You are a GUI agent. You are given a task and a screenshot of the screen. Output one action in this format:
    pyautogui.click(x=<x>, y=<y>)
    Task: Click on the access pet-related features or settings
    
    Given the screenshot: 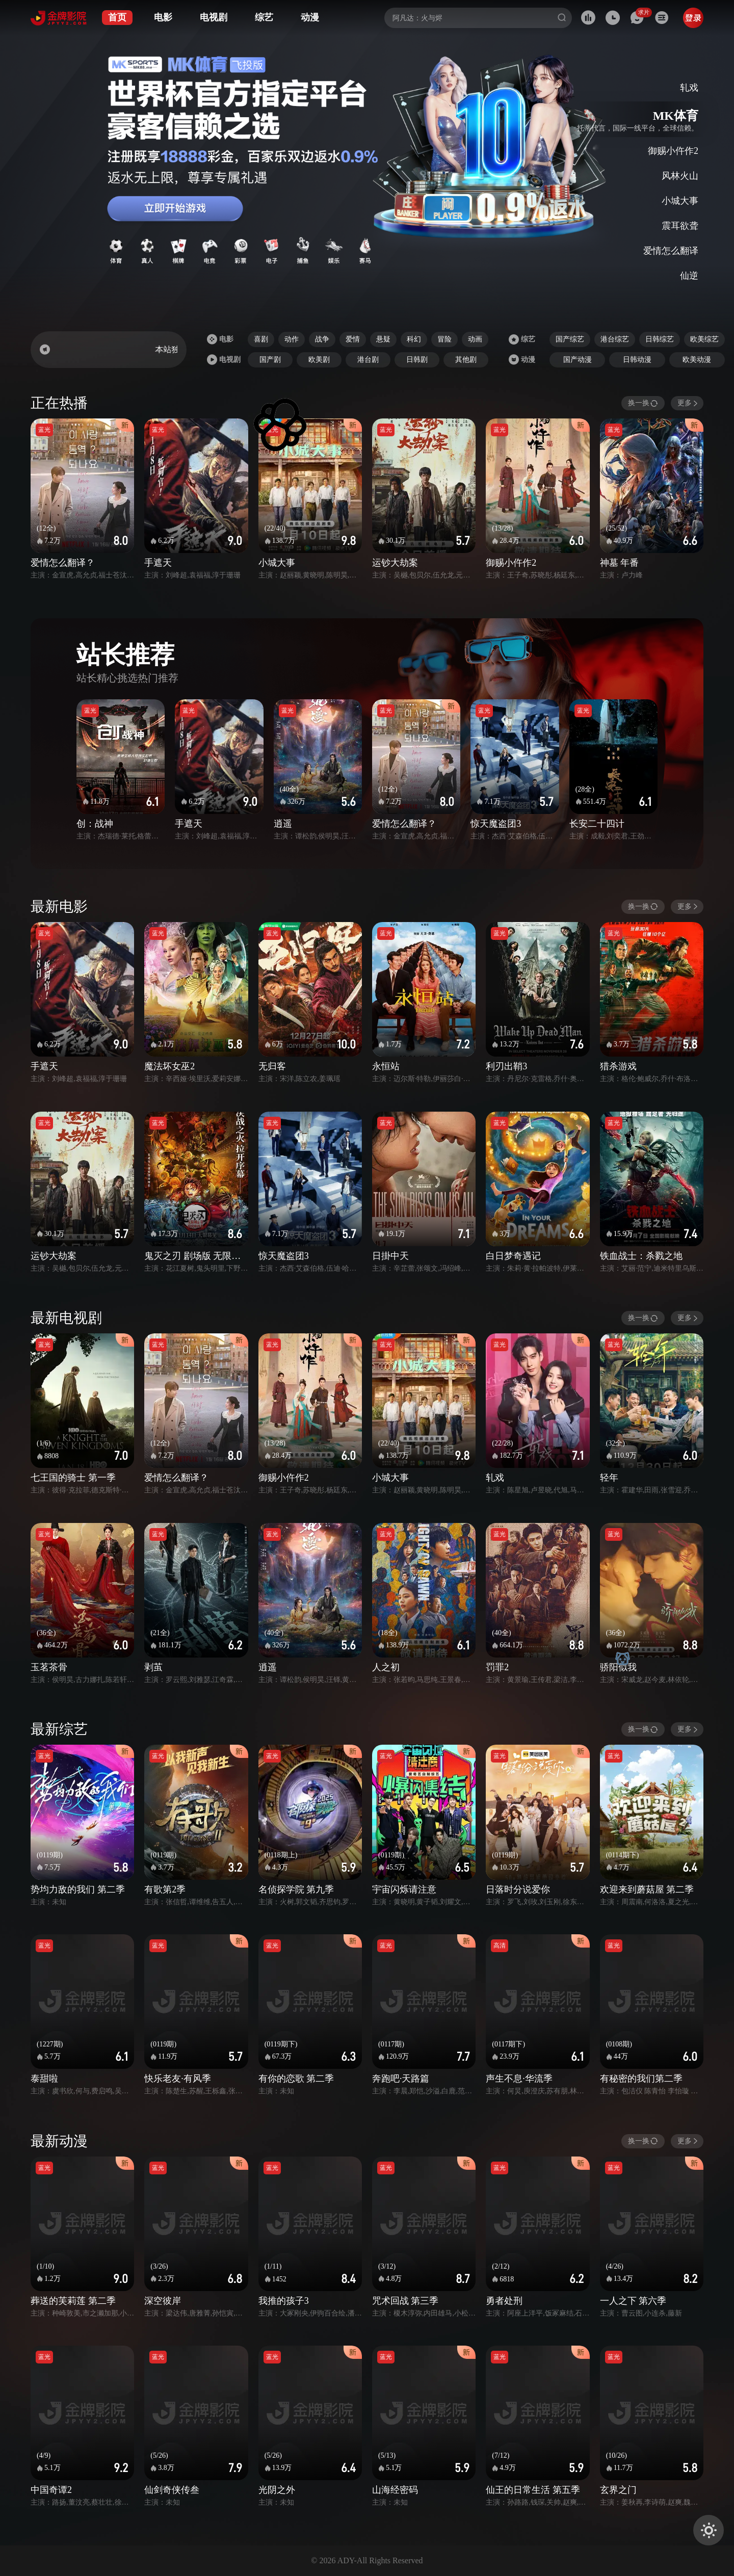 What is the action you would take?
    pyautogui.click(x=622, y=1659)
    